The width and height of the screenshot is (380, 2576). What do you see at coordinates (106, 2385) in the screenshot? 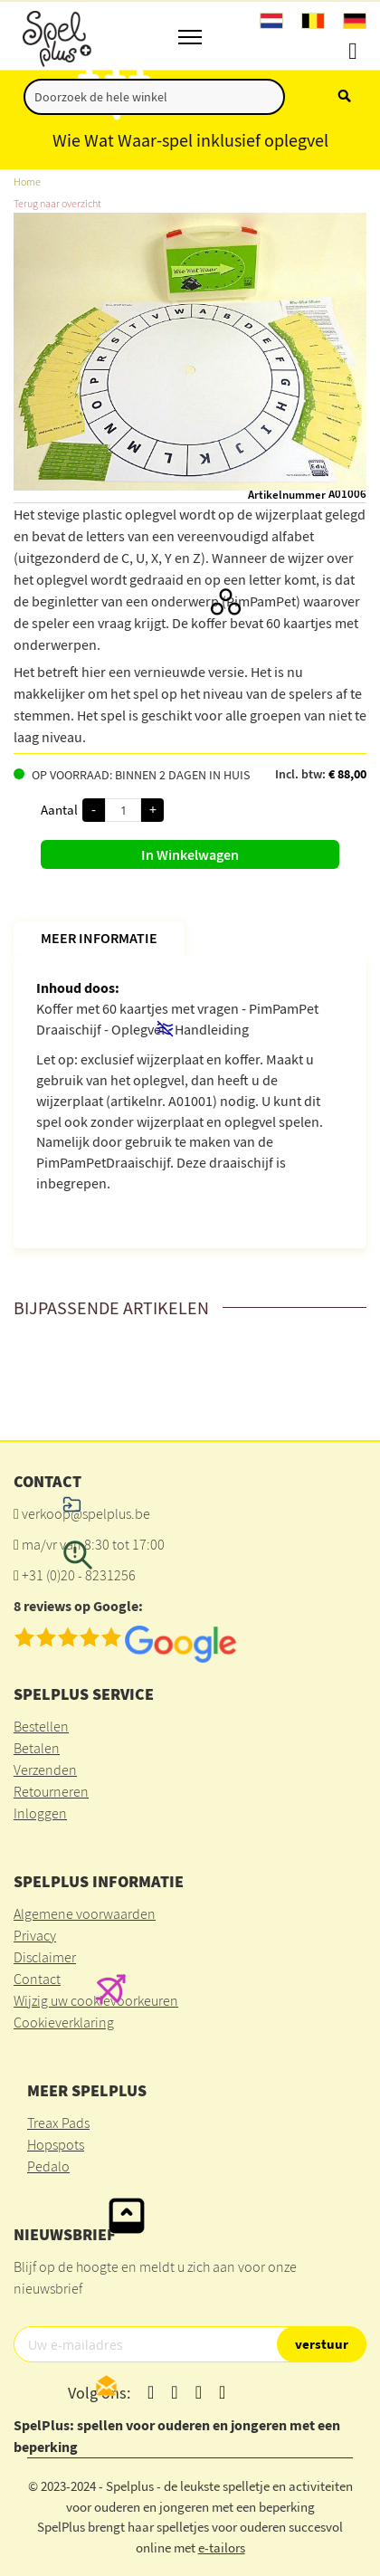
I see `an opened or read email message` at bounding box center [106, 2385].